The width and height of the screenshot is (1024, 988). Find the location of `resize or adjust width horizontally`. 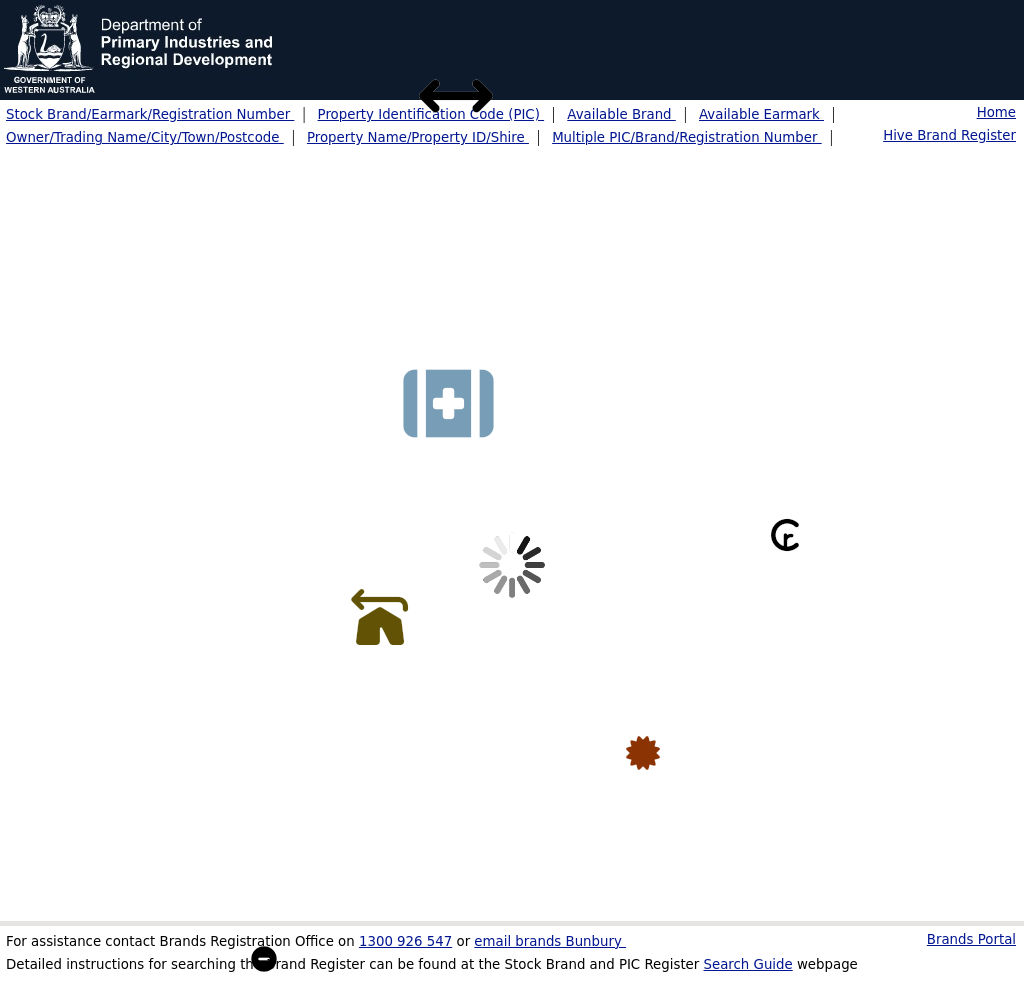

resize or adjust width horizontally is located at coordinates (456, 96).